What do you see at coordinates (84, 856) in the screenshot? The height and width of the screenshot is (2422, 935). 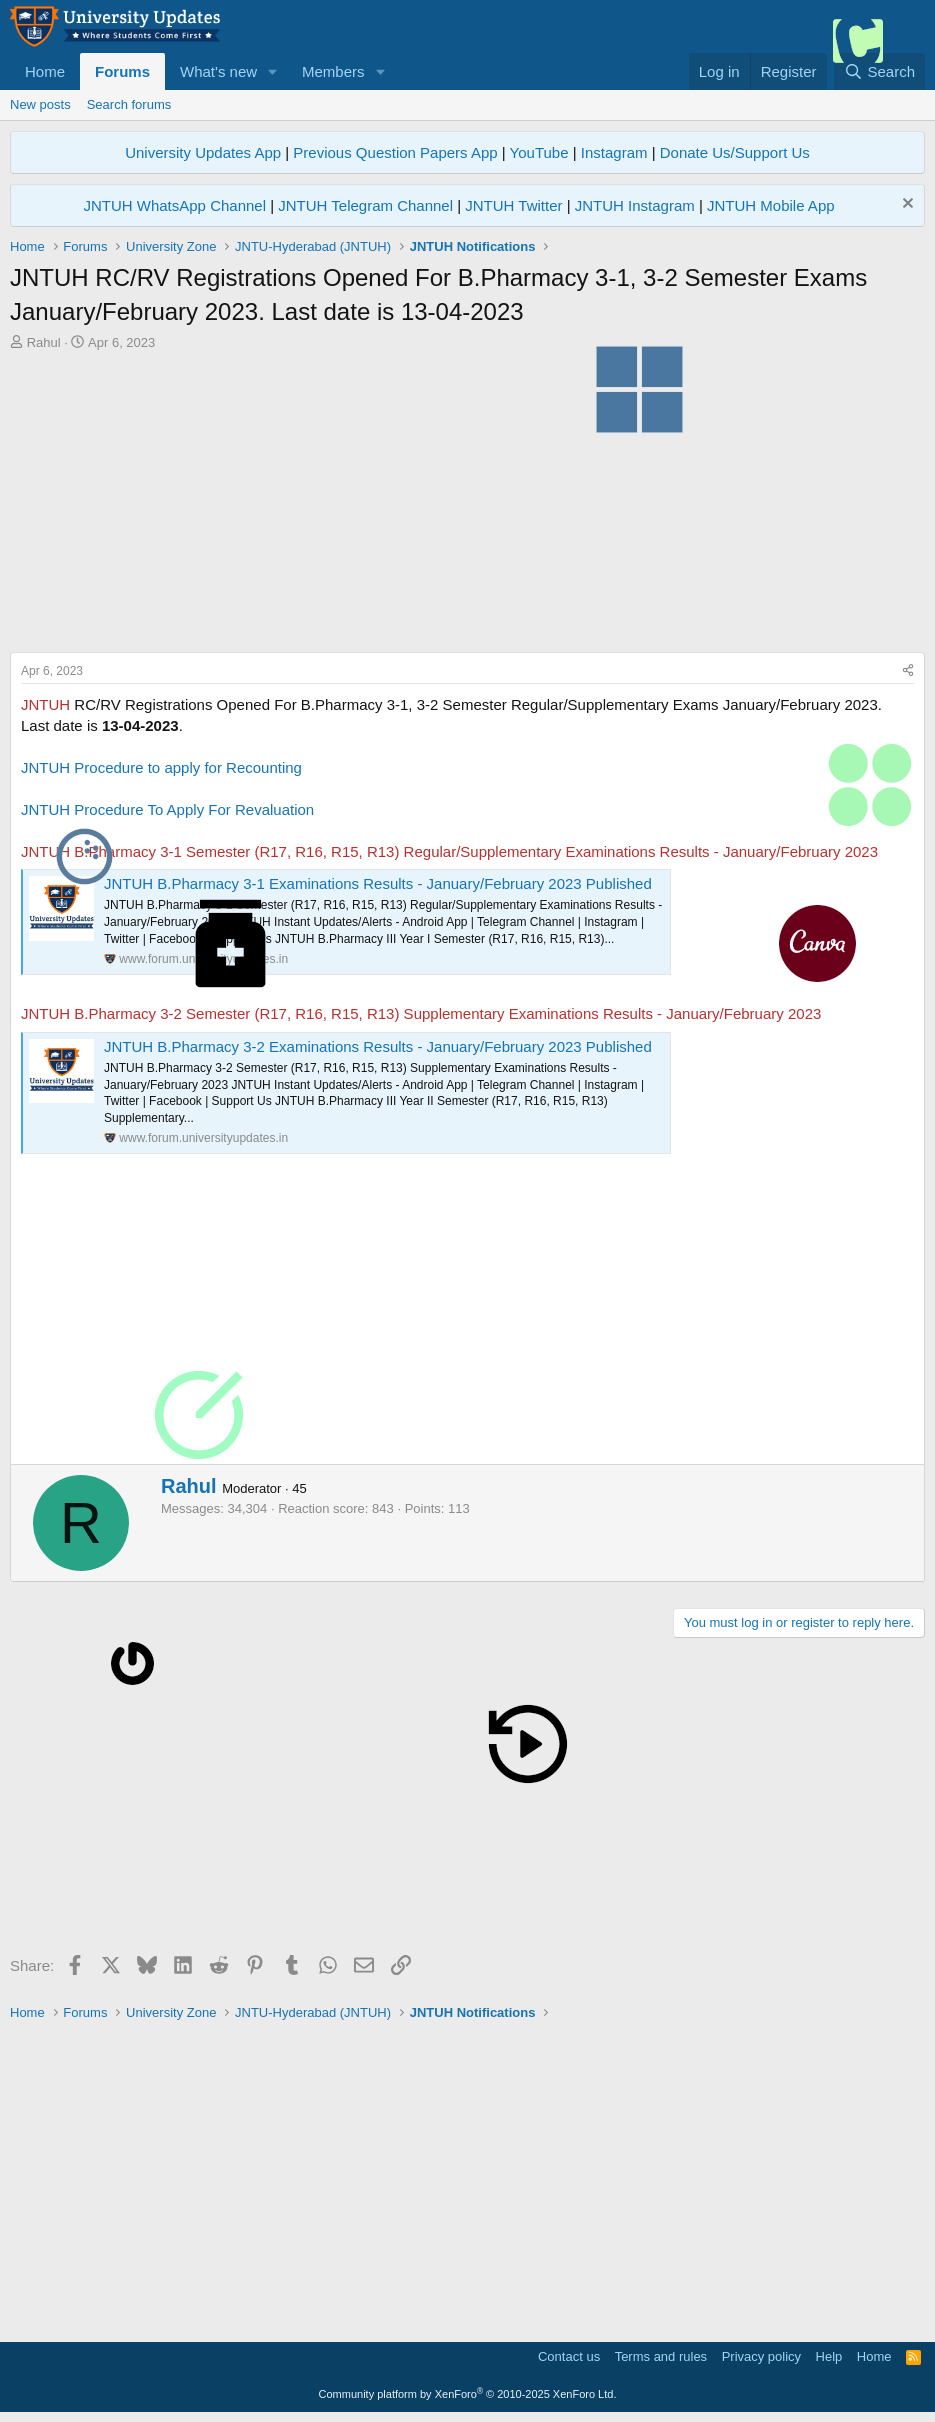 I see `access bowling game or sports app` at bounding box center [84, 856].